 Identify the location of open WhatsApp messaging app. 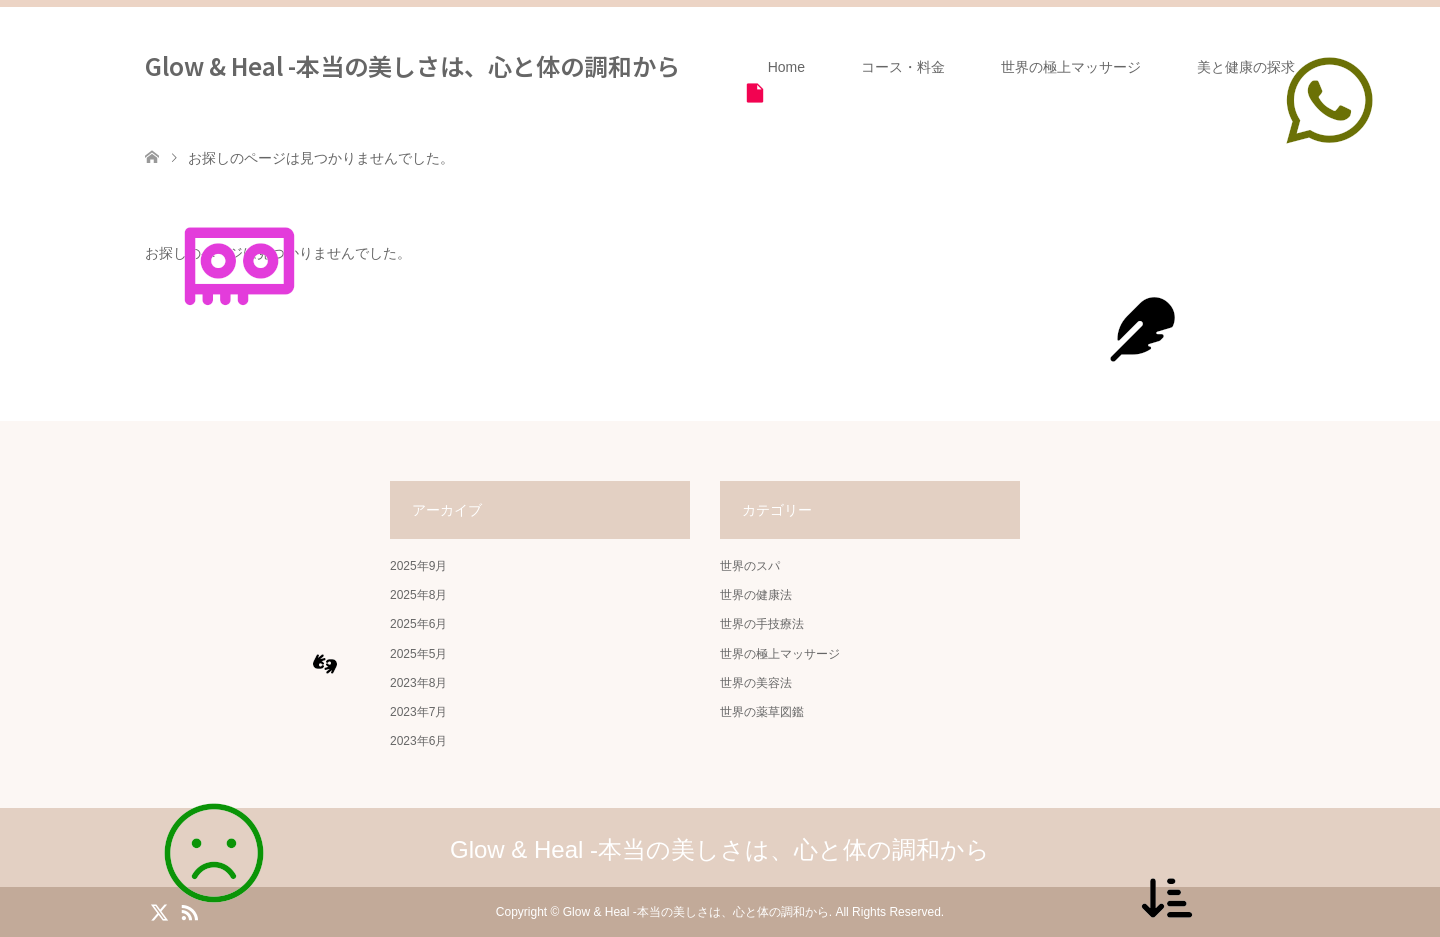
(1329, 100).